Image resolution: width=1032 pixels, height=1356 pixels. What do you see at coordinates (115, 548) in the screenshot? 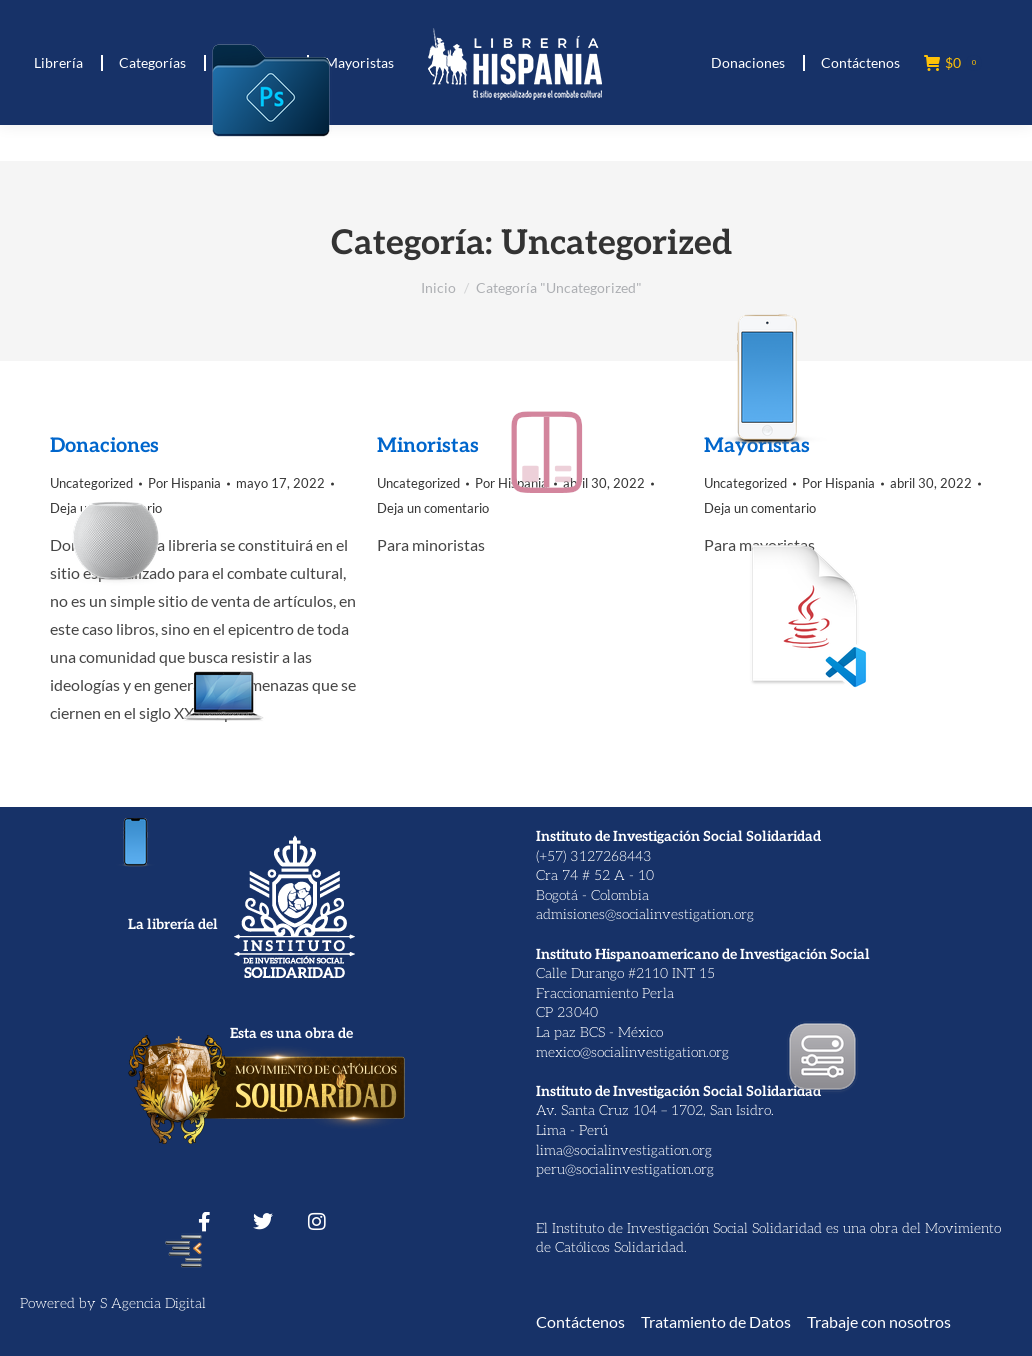
I see `homepod mini smart speaker device` at bounding box center [115, 548].